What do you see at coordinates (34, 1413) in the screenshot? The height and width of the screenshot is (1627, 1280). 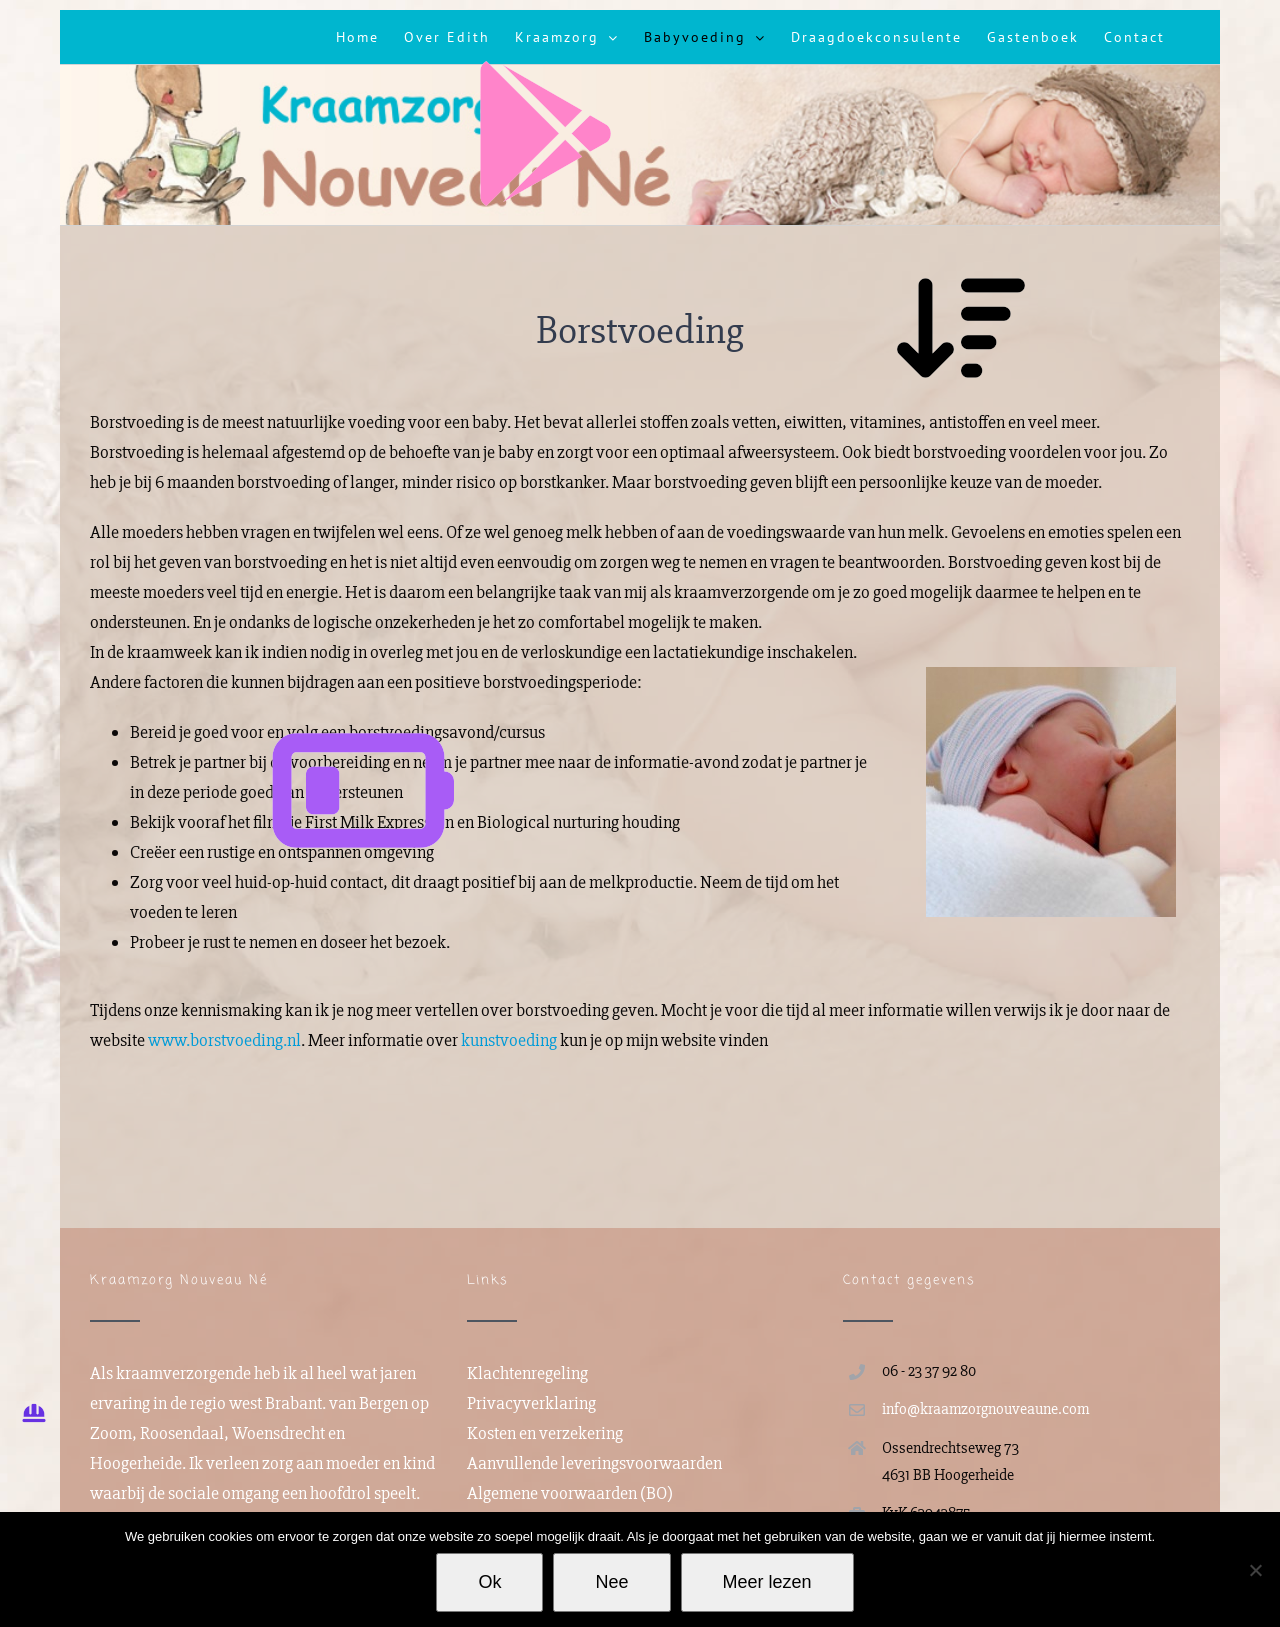 I see `access construction or worksite safety settings` at bounding box center [34, 1413].